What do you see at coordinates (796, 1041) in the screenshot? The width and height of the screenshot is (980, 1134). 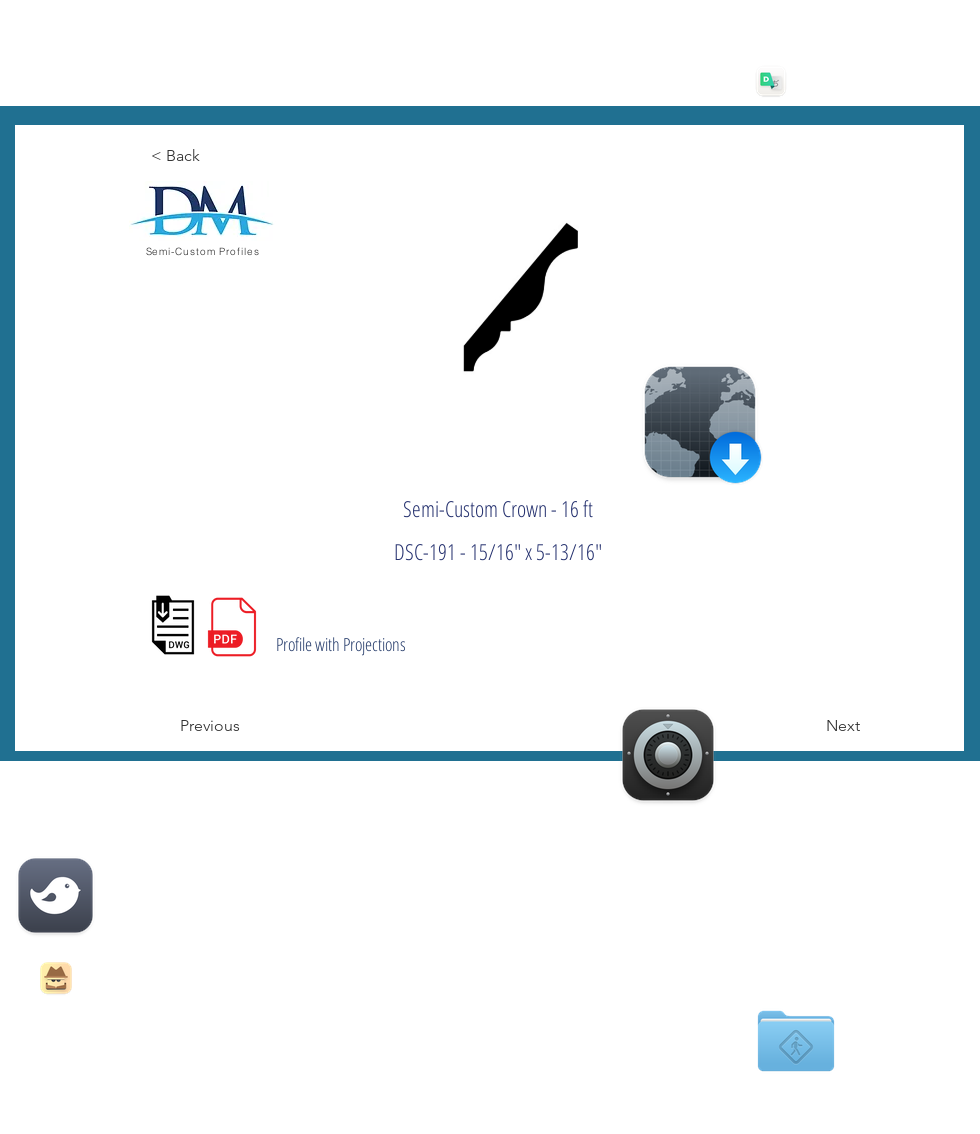 I see `access your public folder` at bounding box center [796, 1041].